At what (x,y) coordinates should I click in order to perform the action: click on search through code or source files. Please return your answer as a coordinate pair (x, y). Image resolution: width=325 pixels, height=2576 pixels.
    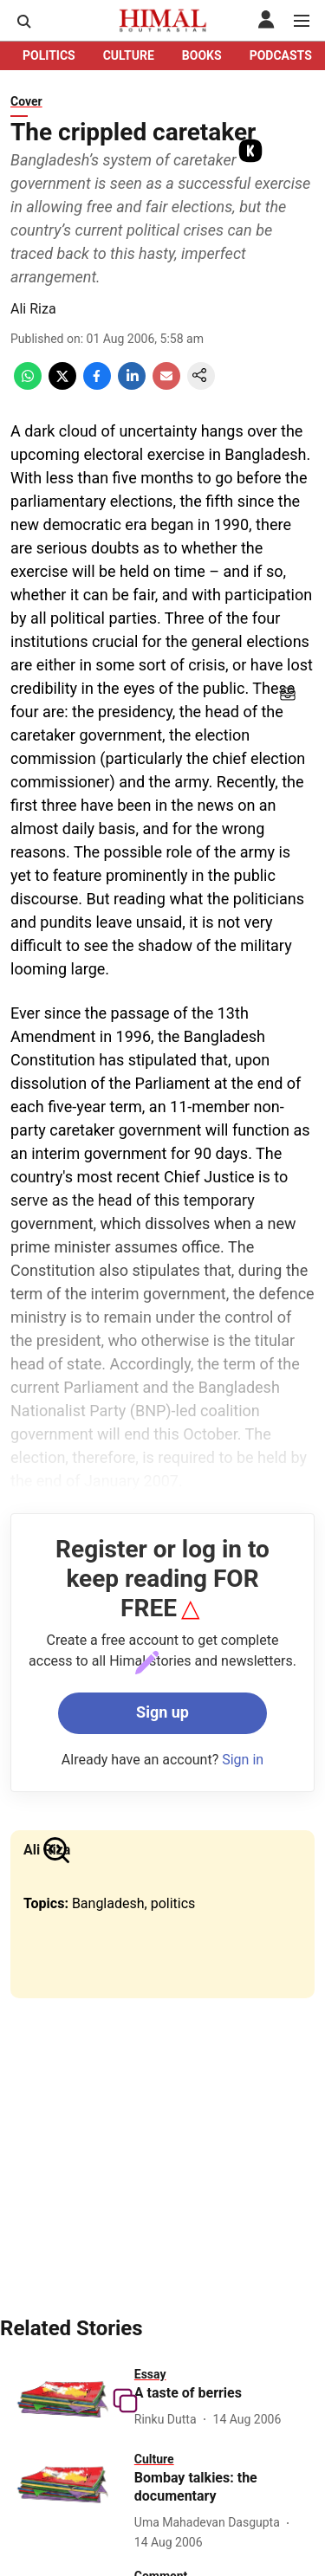
    Looking at the image, I should click on (56, 1850).